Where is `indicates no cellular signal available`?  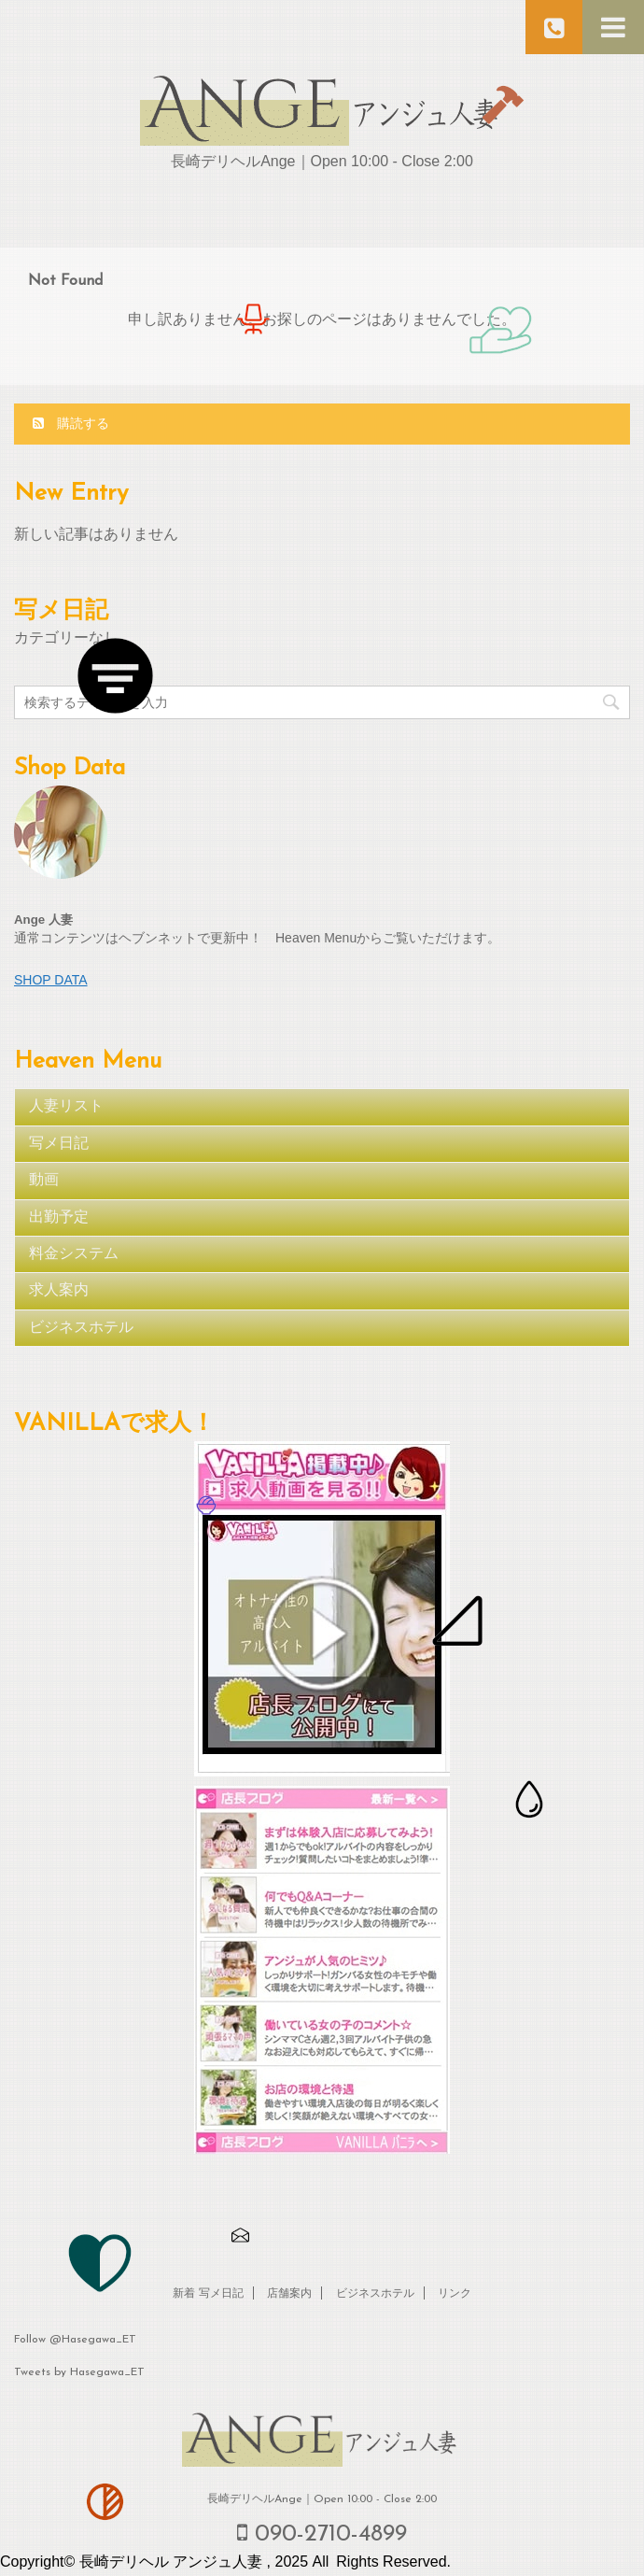
indicates no cellular signal available is located at coordinates (461, 1622).